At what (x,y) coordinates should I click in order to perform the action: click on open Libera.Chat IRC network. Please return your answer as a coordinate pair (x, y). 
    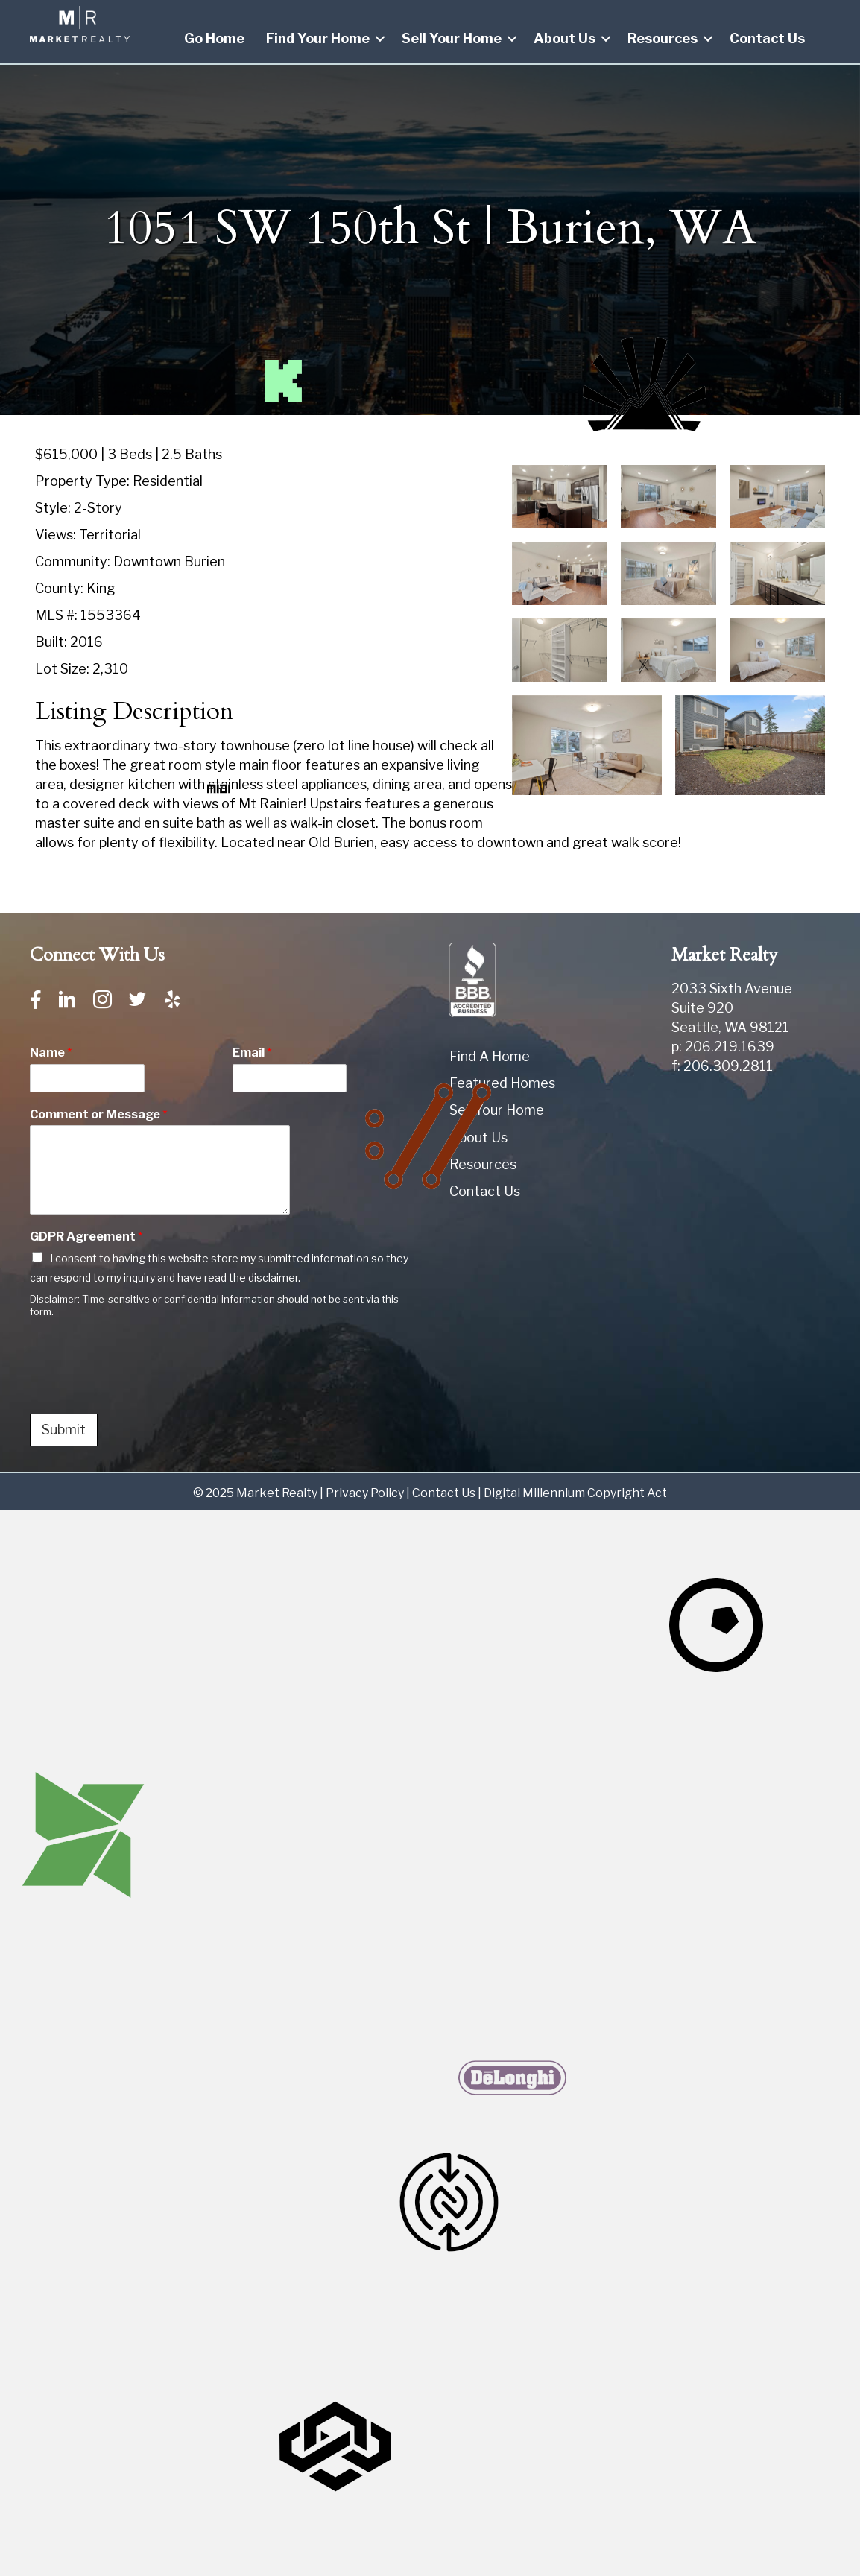
    Looking at the image, I should click on (644, 384).